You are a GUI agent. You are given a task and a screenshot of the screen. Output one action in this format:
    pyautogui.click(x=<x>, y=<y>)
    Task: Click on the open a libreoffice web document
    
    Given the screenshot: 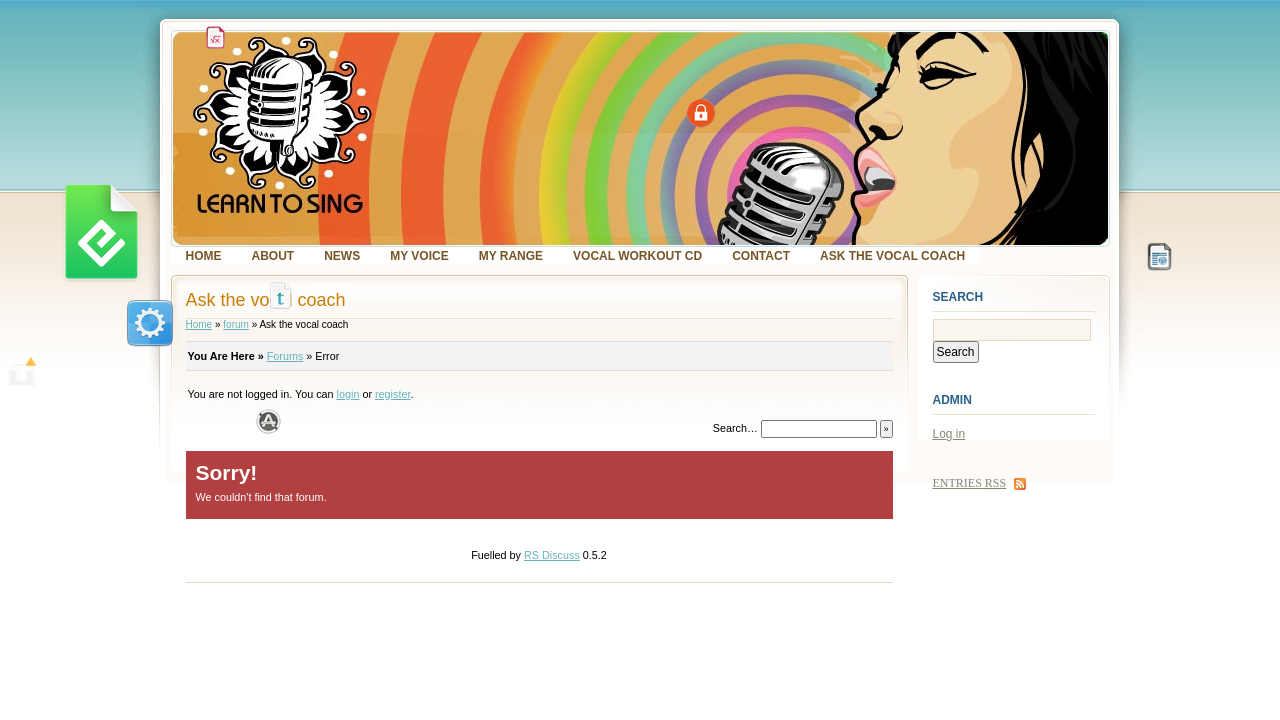 What is the action you would take?
    pyautogui.click(x=1159, y=256)
    